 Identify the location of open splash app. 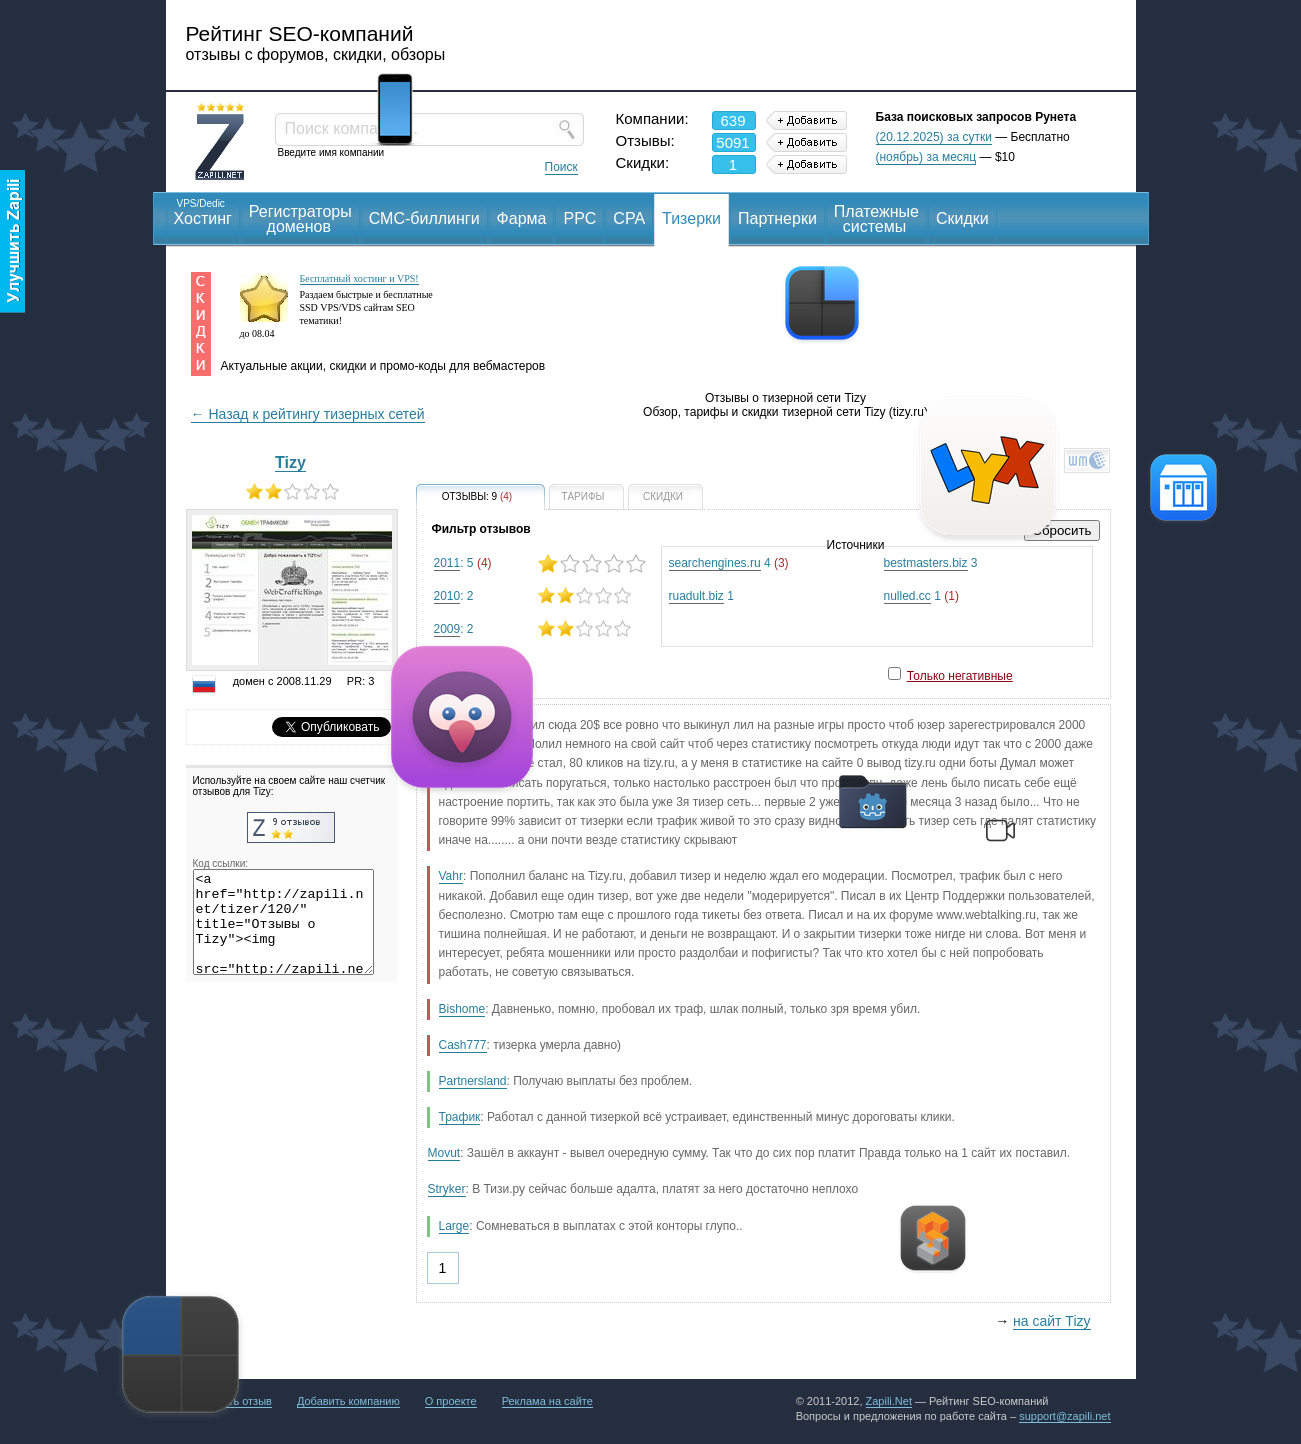
(933, 1238).